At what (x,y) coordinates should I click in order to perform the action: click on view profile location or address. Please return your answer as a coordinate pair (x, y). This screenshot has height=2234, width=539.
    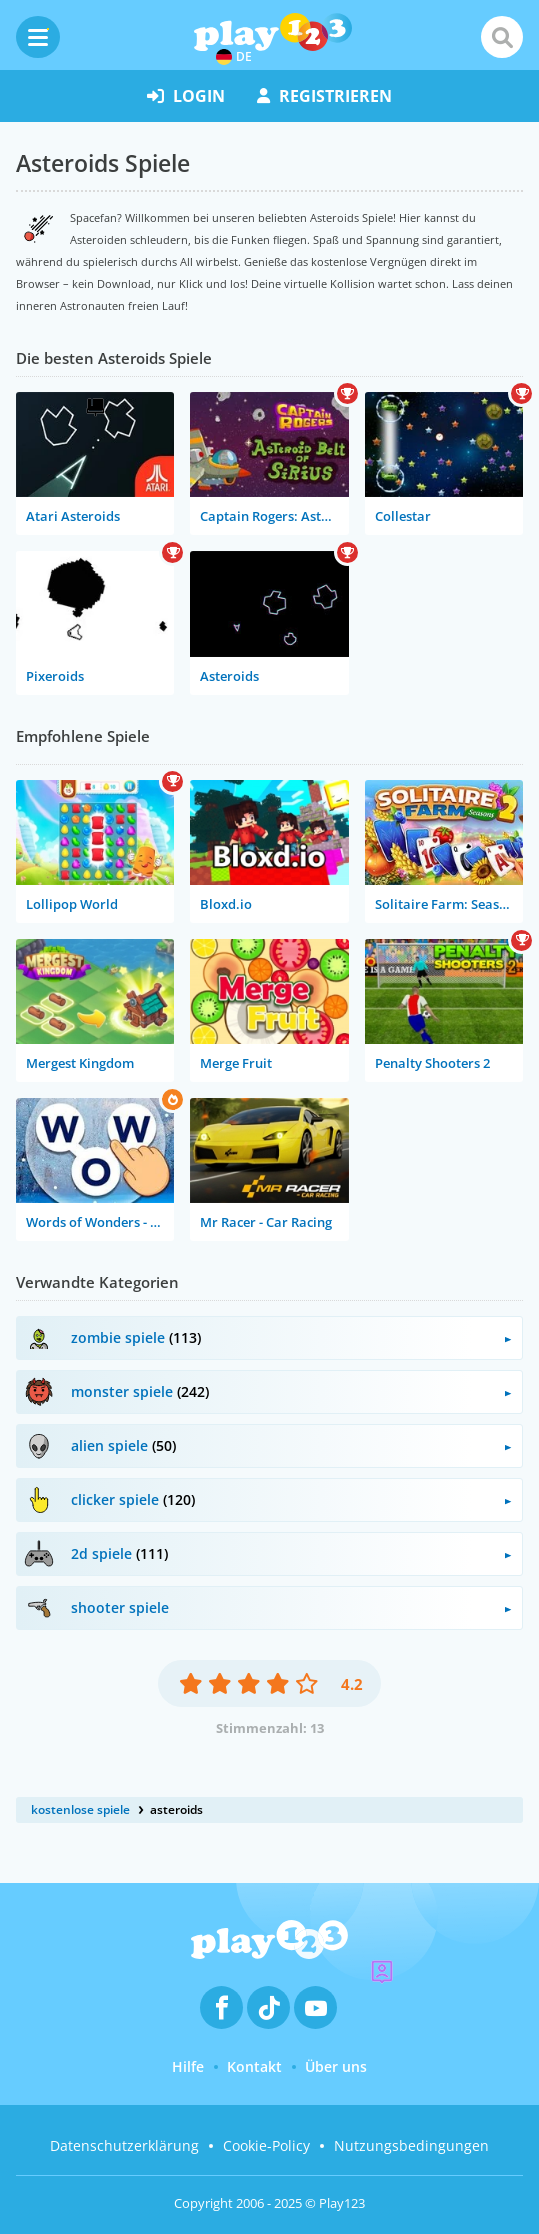
    Looking at the image, I should click on (382, 1971).